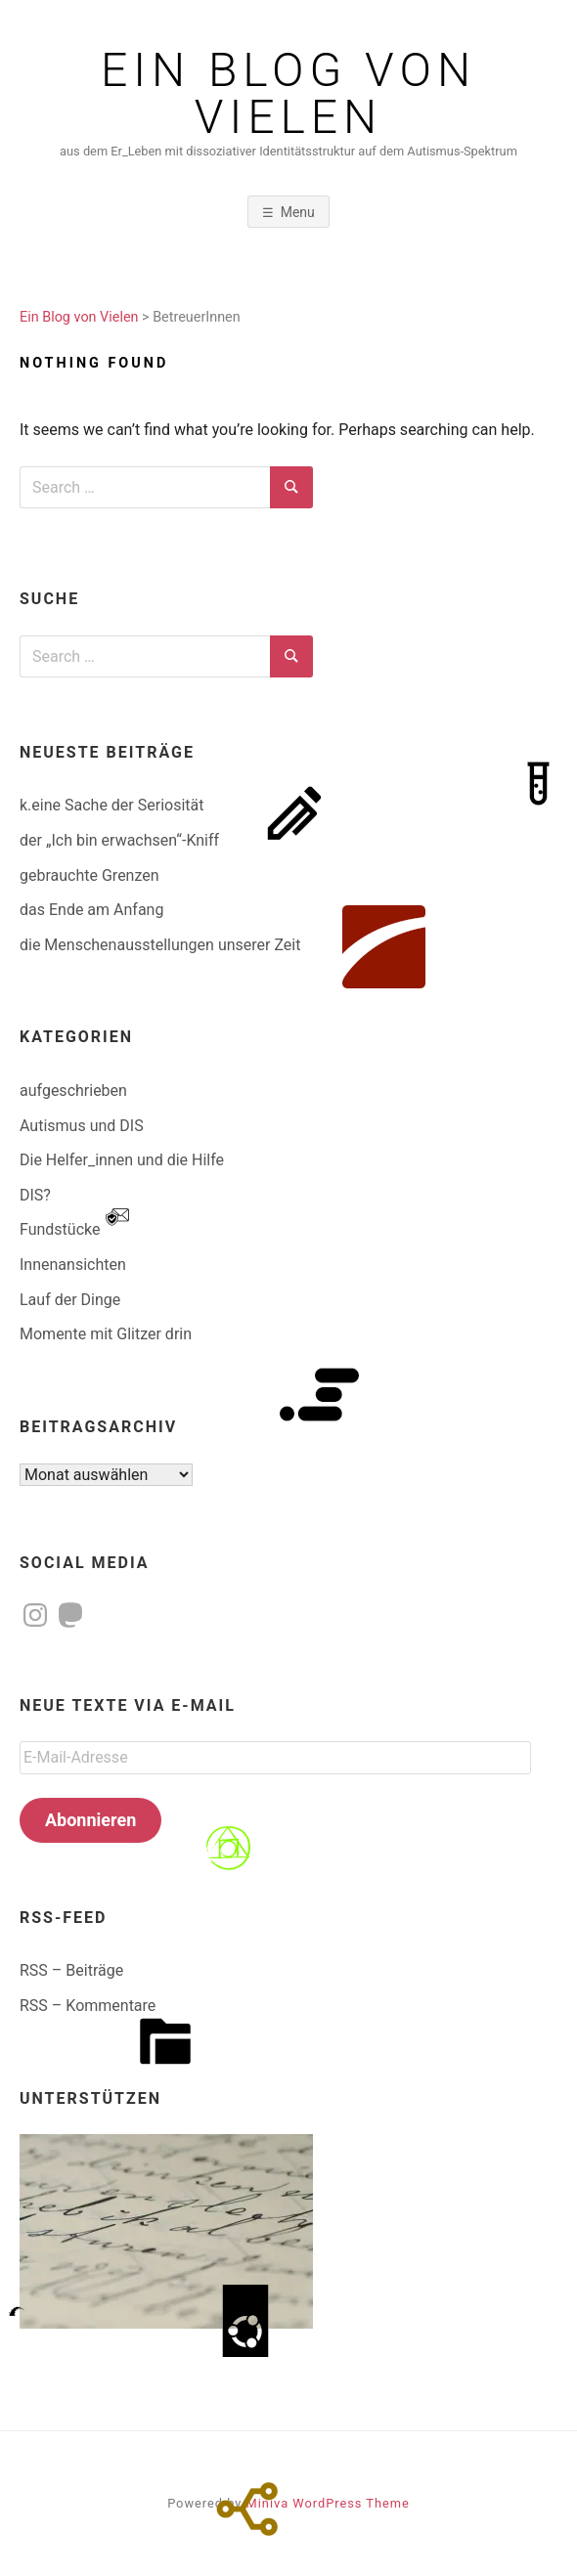 This screenshot has height=2576, width=577. Describe the element at coordinates (245, 2321) in the screenshot. I see `canonical company logo` at that location.